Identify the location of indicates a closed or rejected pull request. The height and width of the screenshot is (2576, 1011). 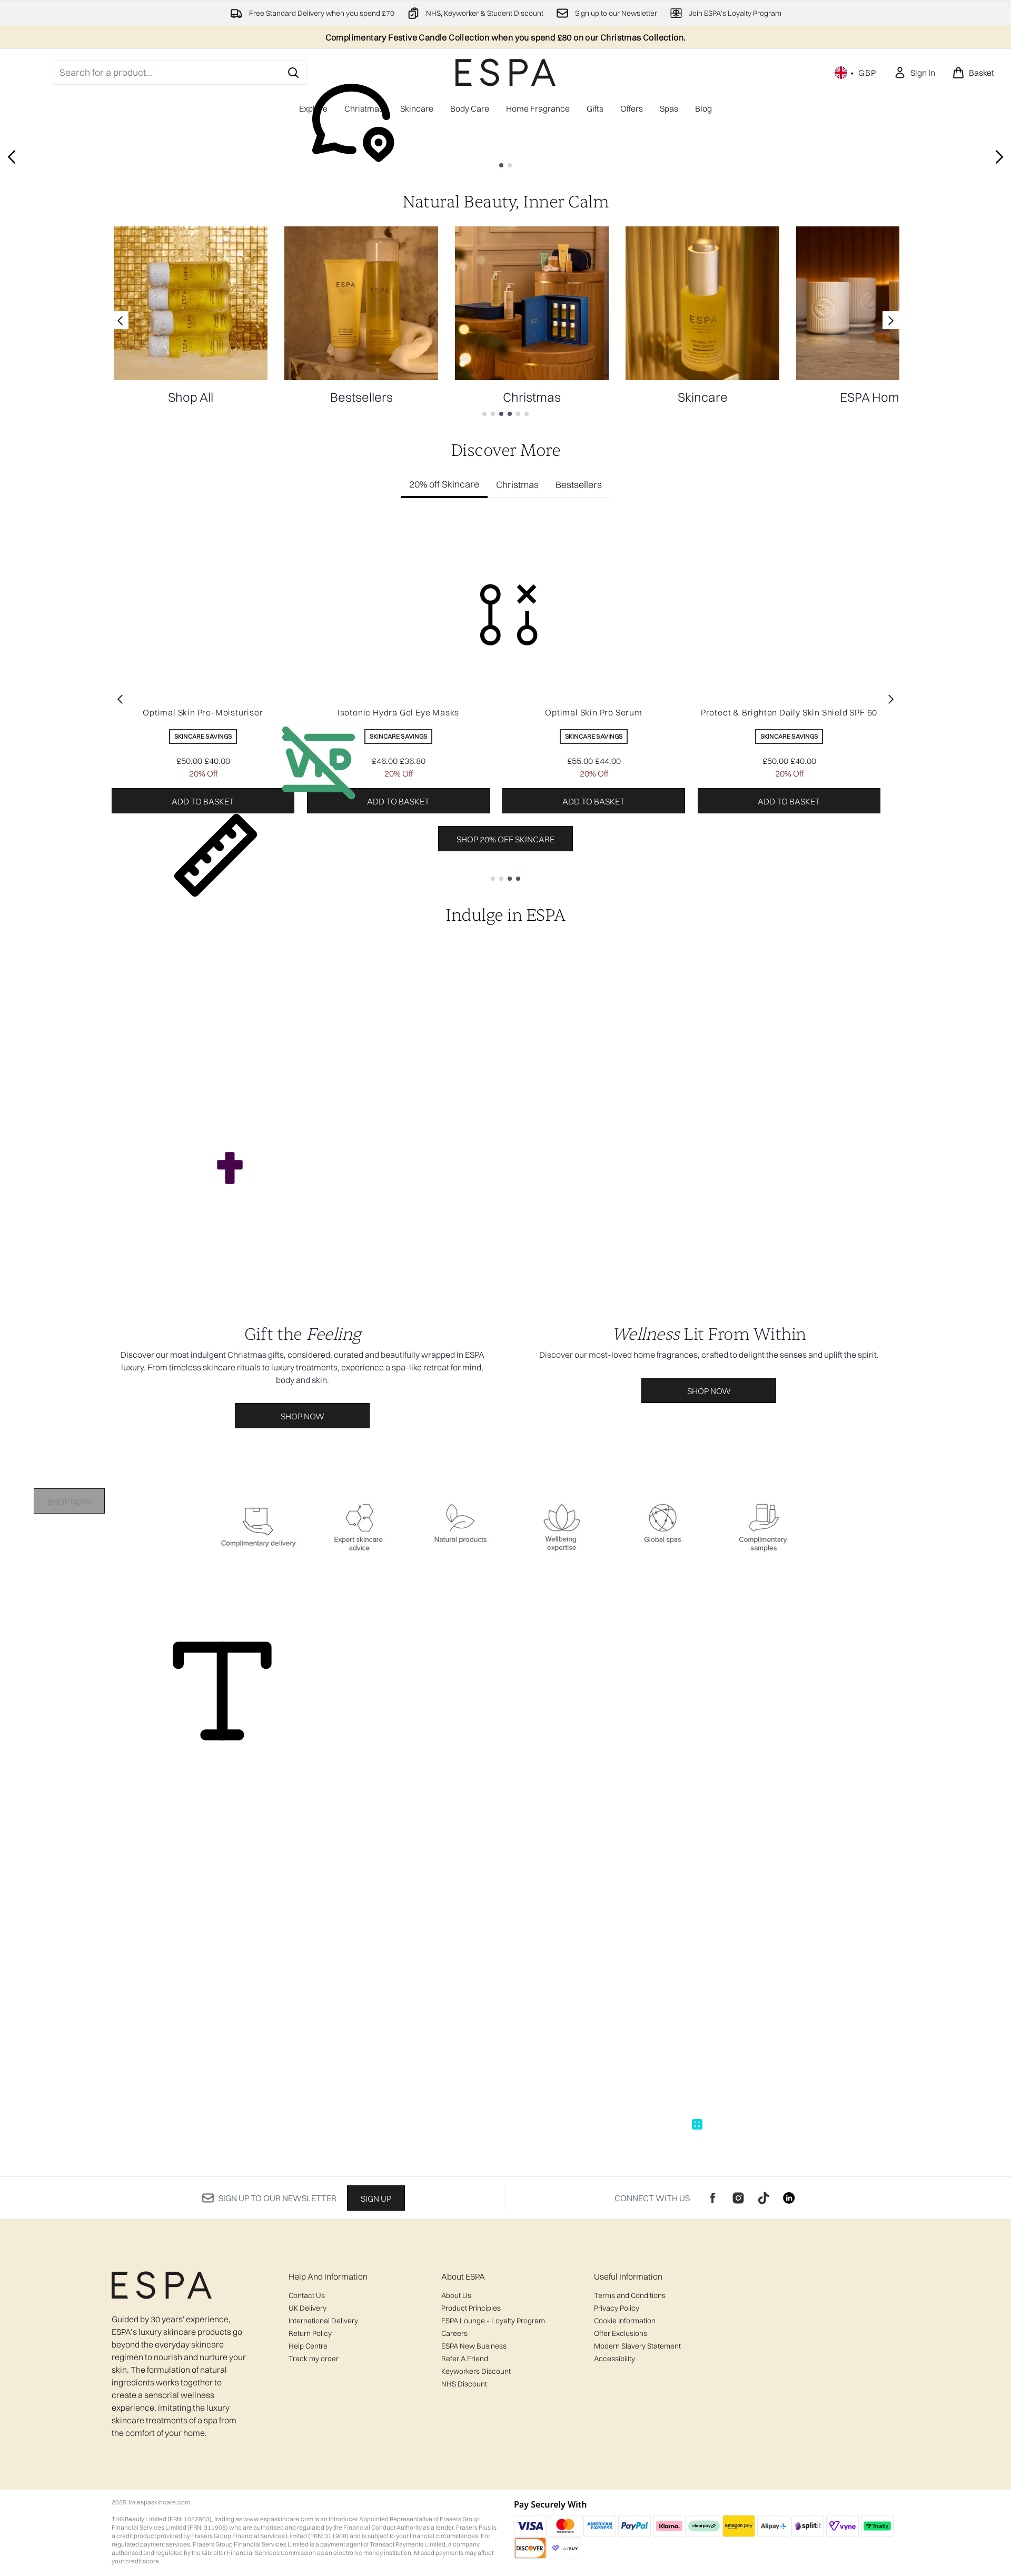
(509, 613).